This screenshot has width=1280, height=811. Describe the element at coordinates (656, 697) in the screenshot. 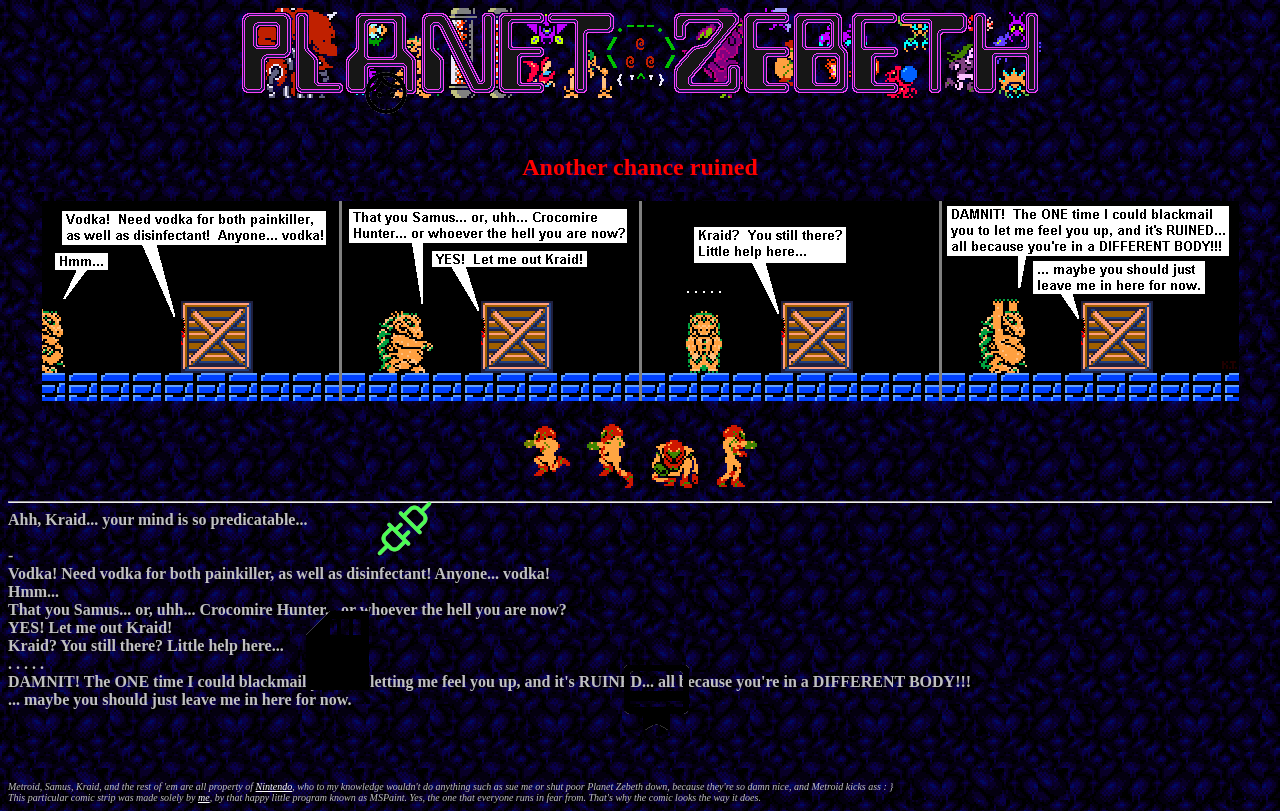

I see `view membership card details` at that location.